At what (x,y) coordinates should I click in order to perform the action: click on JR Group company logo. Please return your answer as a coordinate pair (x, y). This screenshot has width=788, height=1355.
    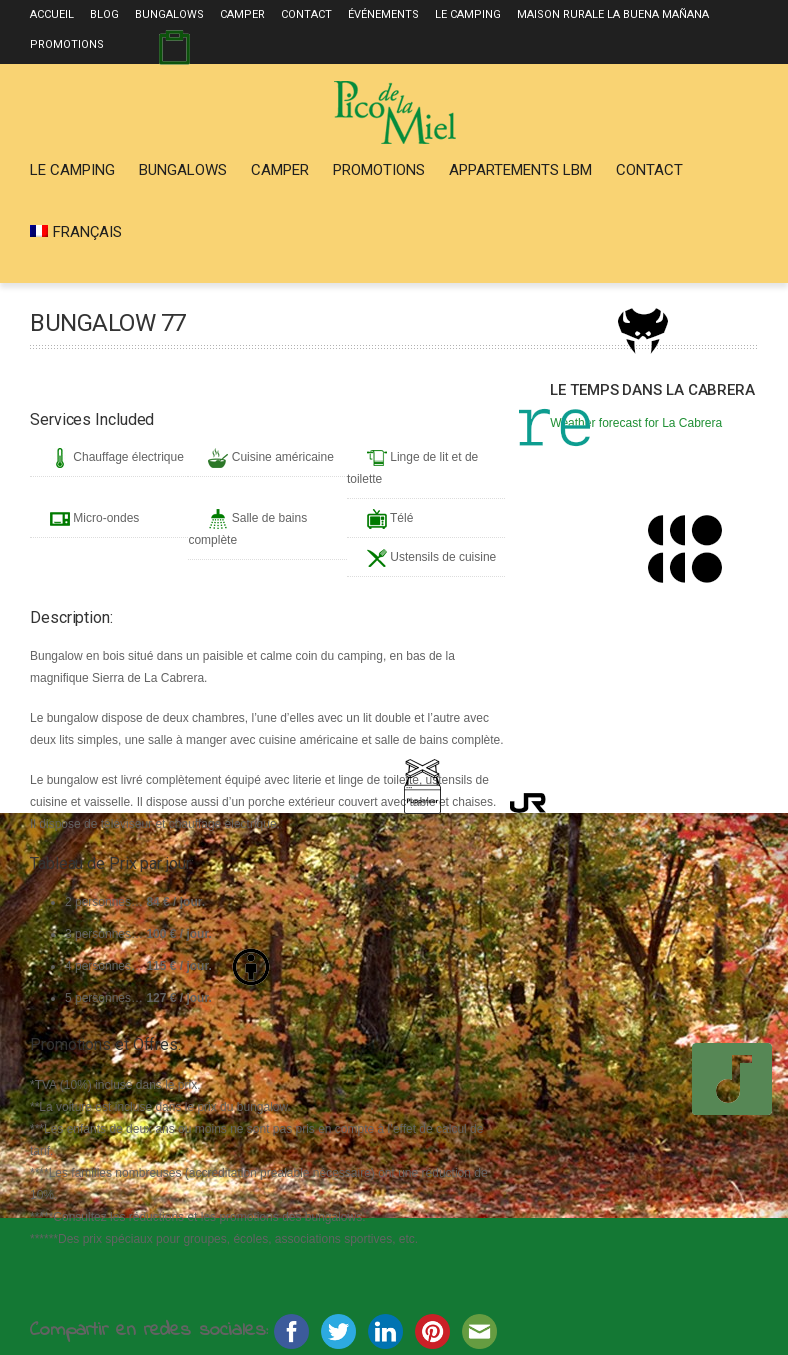
    Looking at the image, I should click on (528, 803).